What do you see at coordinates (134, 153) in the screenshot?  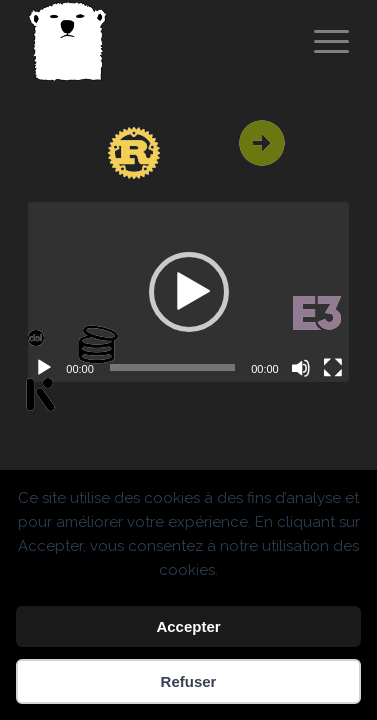 I see `rust programming language logo` at bounding box center [134, 153].